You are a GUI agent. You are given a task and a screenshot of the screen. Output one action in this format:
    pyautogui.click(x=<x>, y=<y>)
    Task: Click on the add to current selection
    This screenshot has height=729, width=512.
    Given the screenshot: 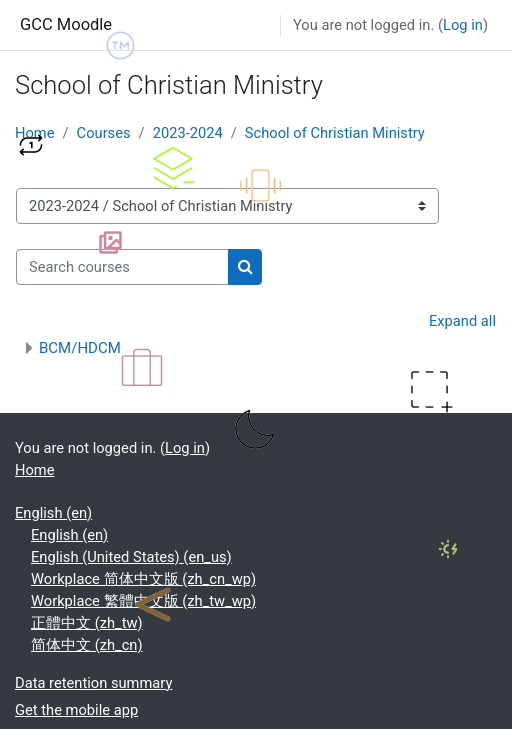 What is the action you would take?
    pyautogui.click(x=429, y=389)
    